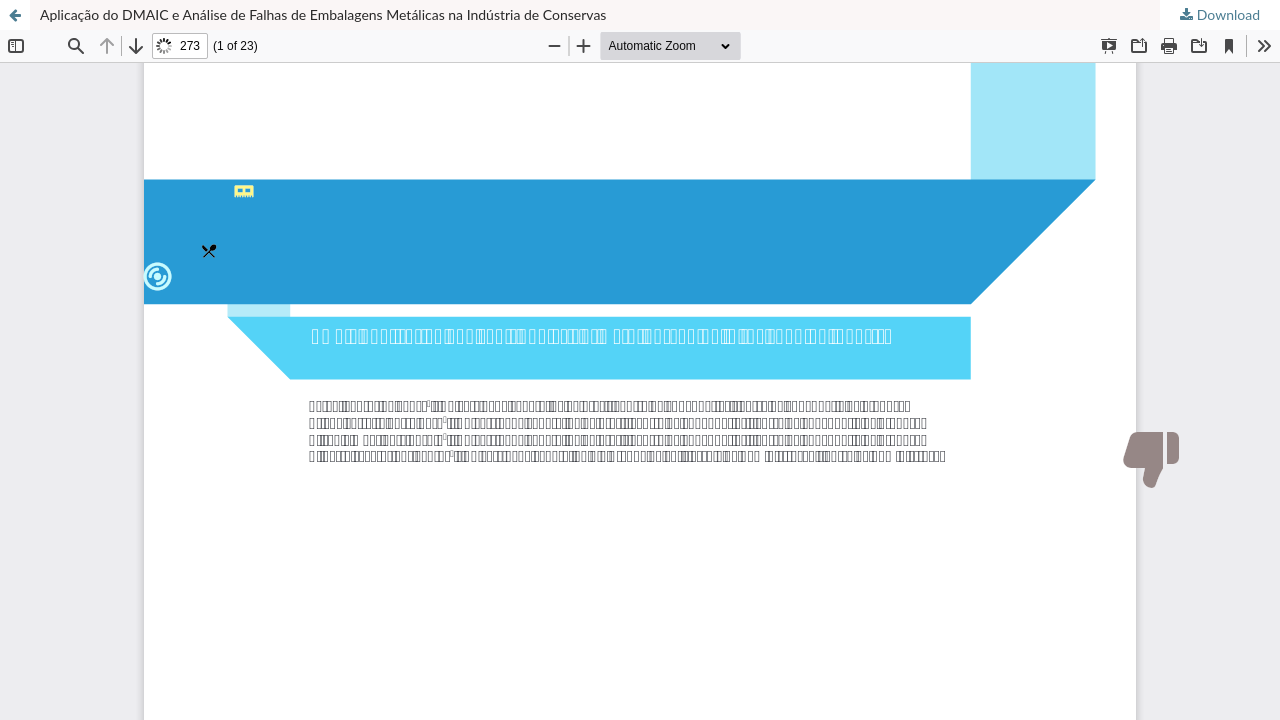 This screenshot has width=1280, height=720. What do you see at coordinates (1151, 460) in the screenshot?
I see `dislike or downvote content` at bounding box center [1151, 460].